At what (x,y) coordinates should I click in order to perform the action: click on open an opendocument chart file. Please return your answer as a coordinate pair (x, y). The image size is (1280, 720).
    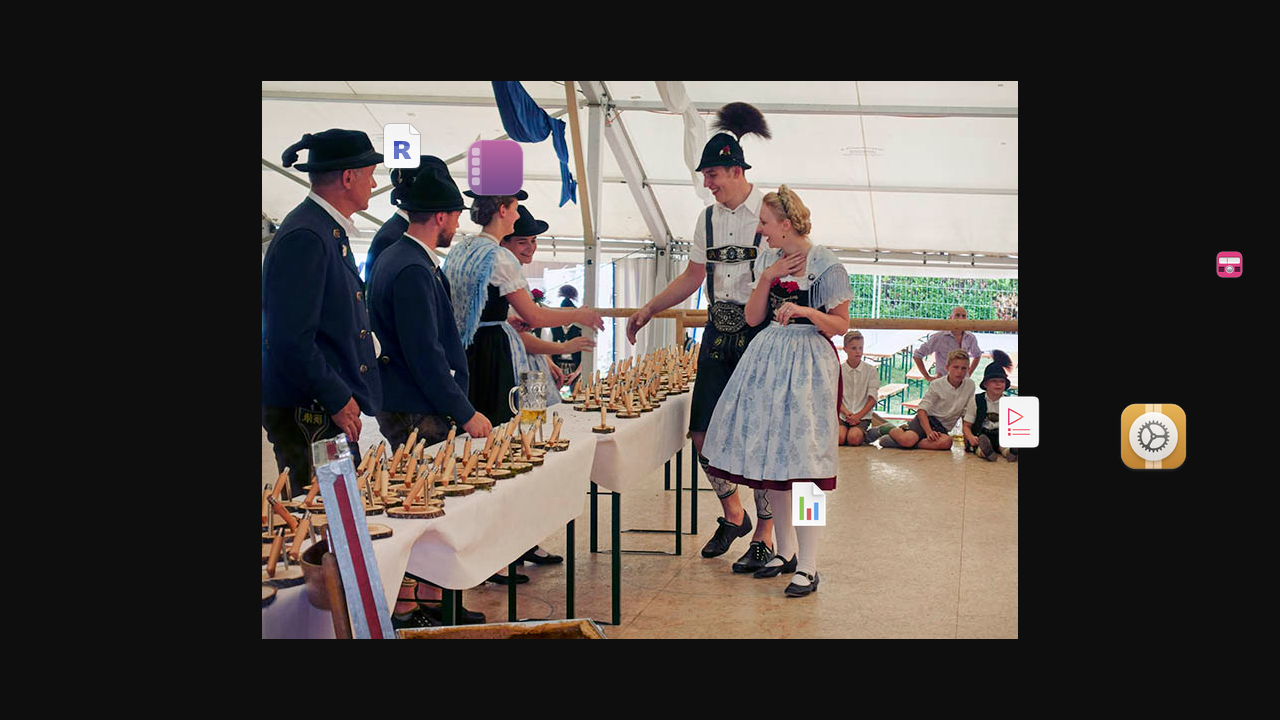
    Looking at the image, I should click on (809, 504).